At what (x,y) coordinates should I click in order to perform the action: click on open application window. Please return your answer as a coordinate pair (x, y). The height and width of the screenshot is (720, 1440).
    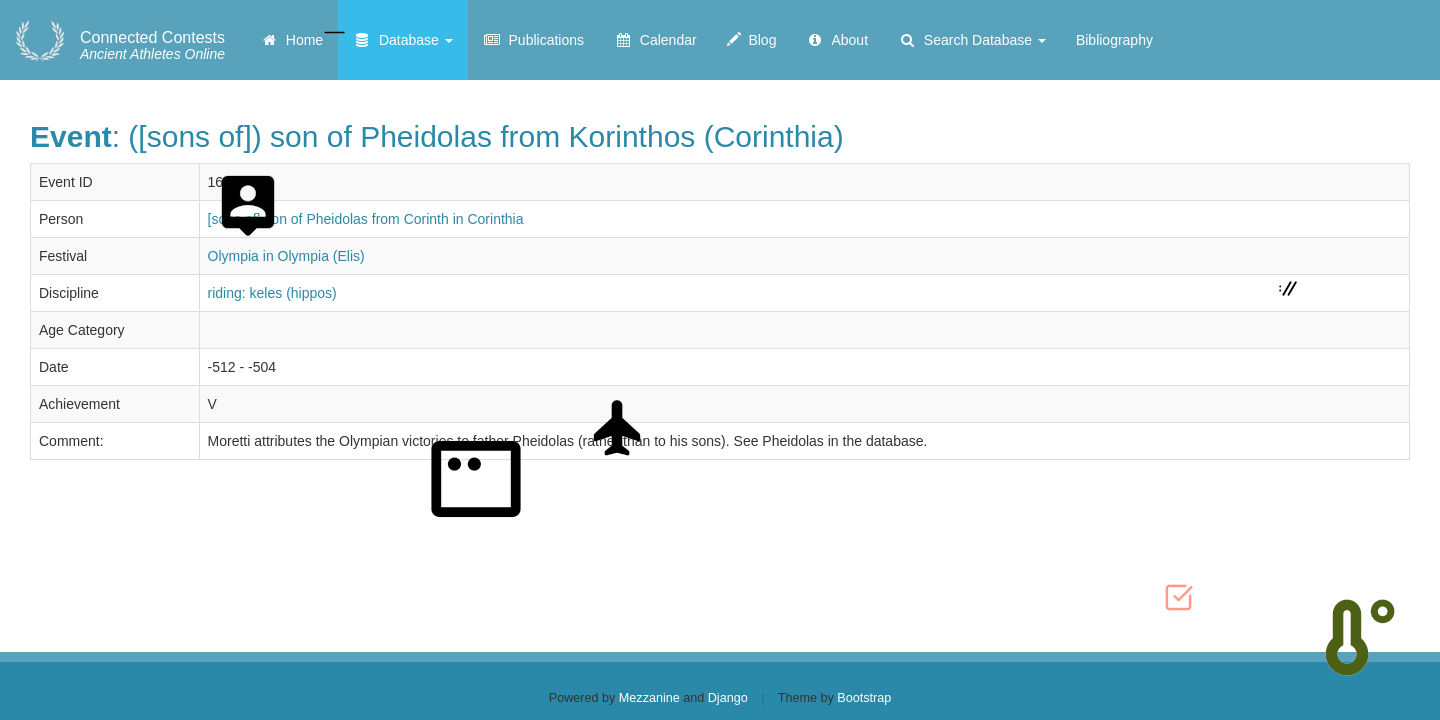
    Looking at the image, I should click on (476, 479).